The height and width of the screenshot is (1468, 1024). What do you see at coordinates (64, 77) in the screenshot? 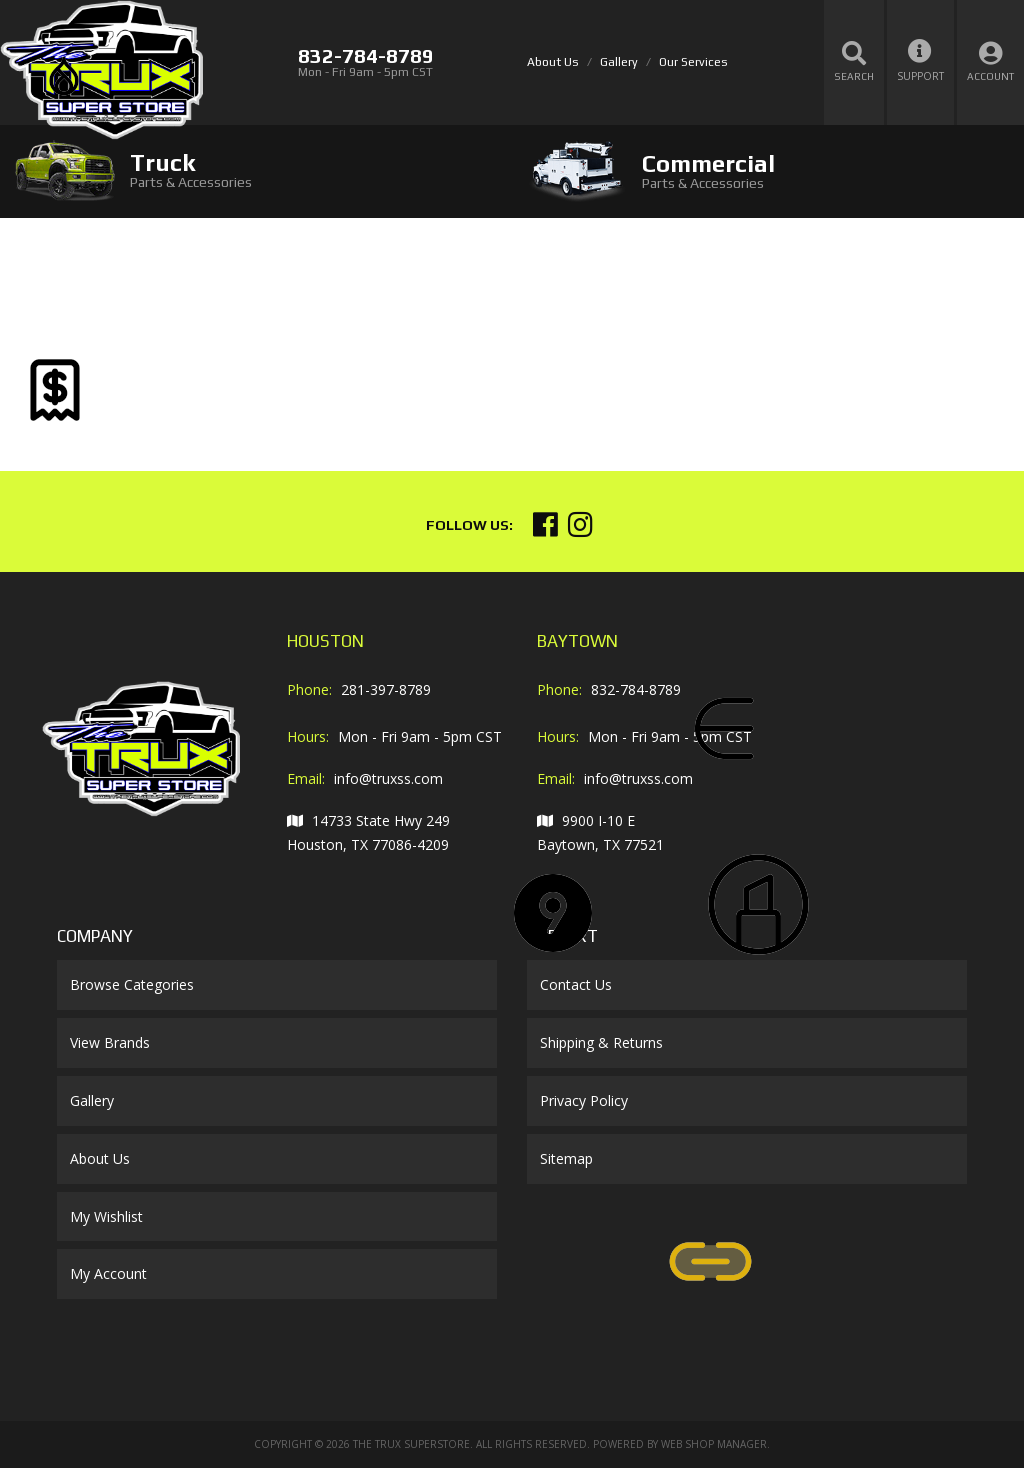
I see `drupal content management system logo` at bounding box center [64, 77].